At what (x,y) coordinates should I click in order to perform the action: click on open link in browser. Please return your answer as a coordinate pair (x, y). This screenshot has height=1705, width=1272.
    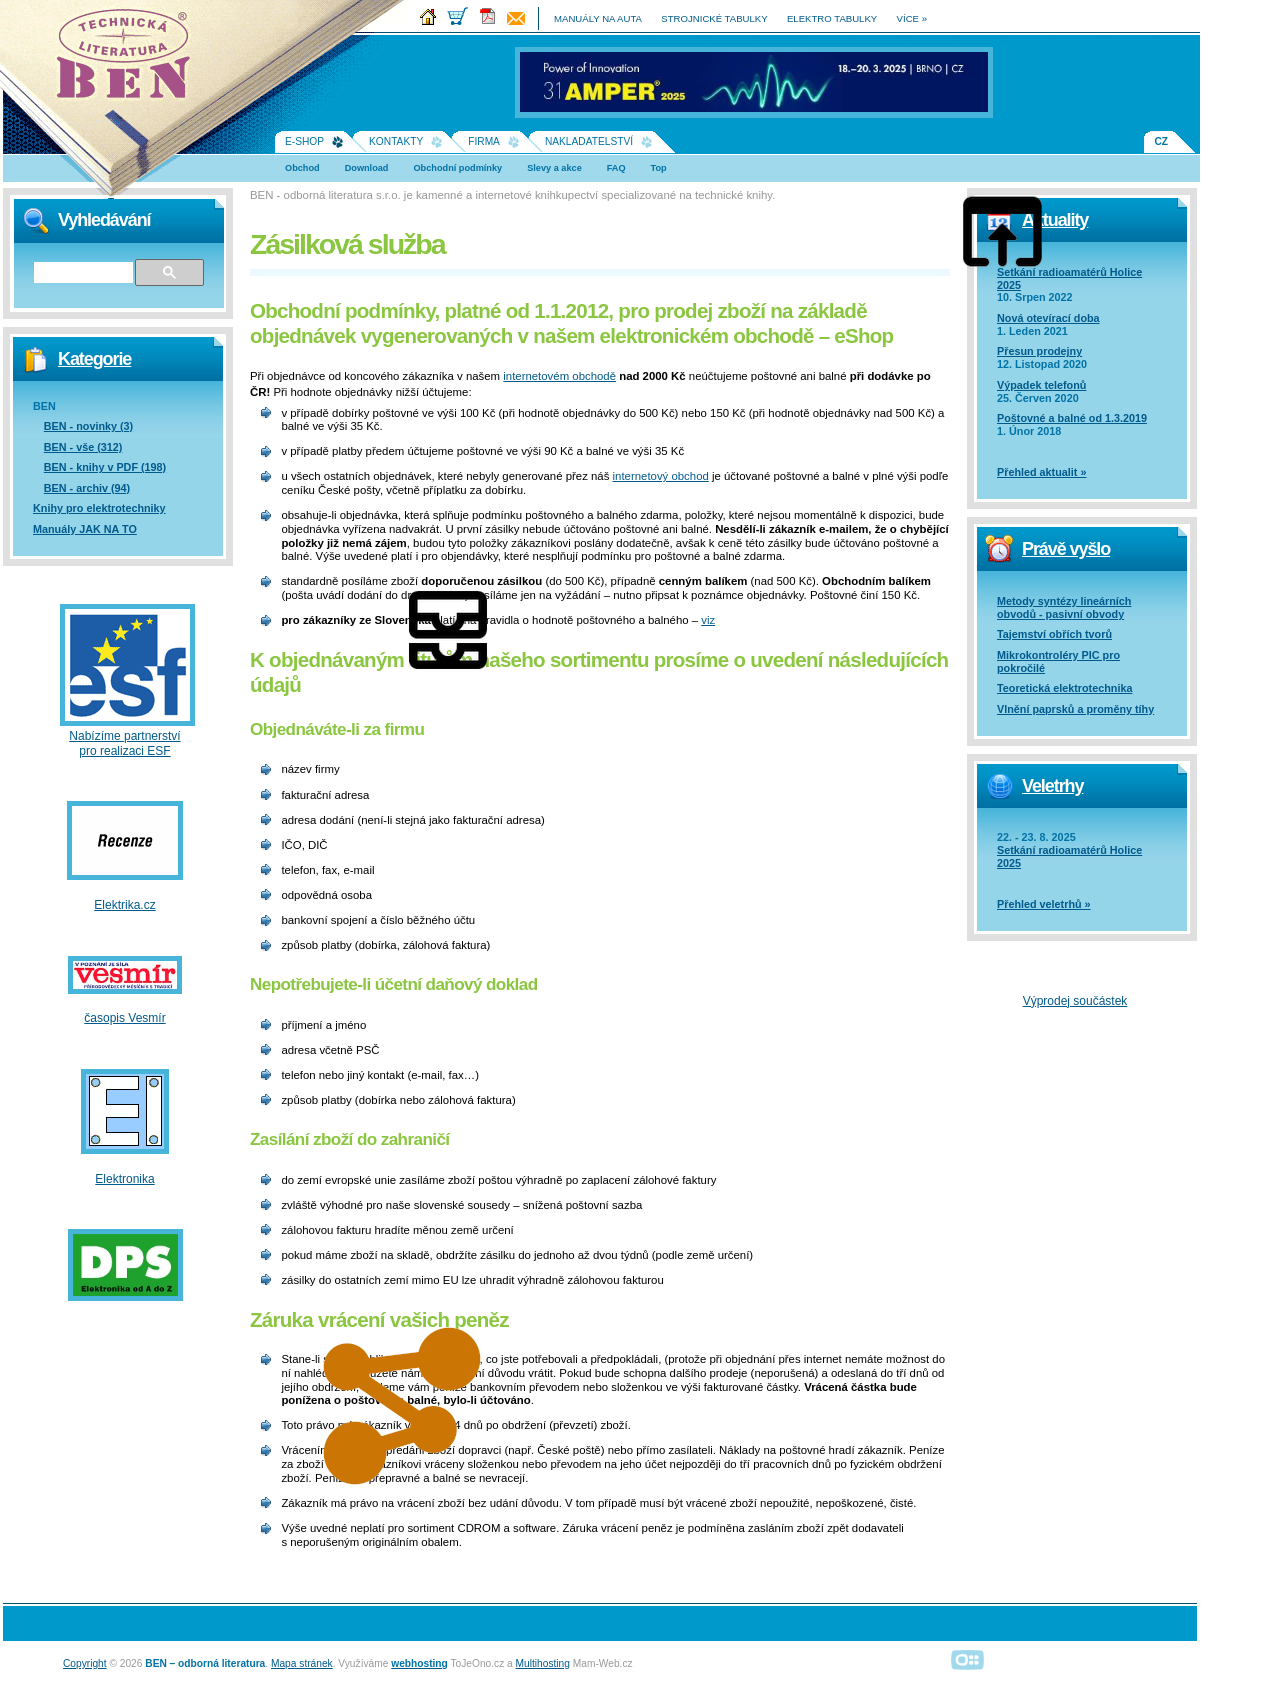
    Looking at the image, I should click on (1002, 231).